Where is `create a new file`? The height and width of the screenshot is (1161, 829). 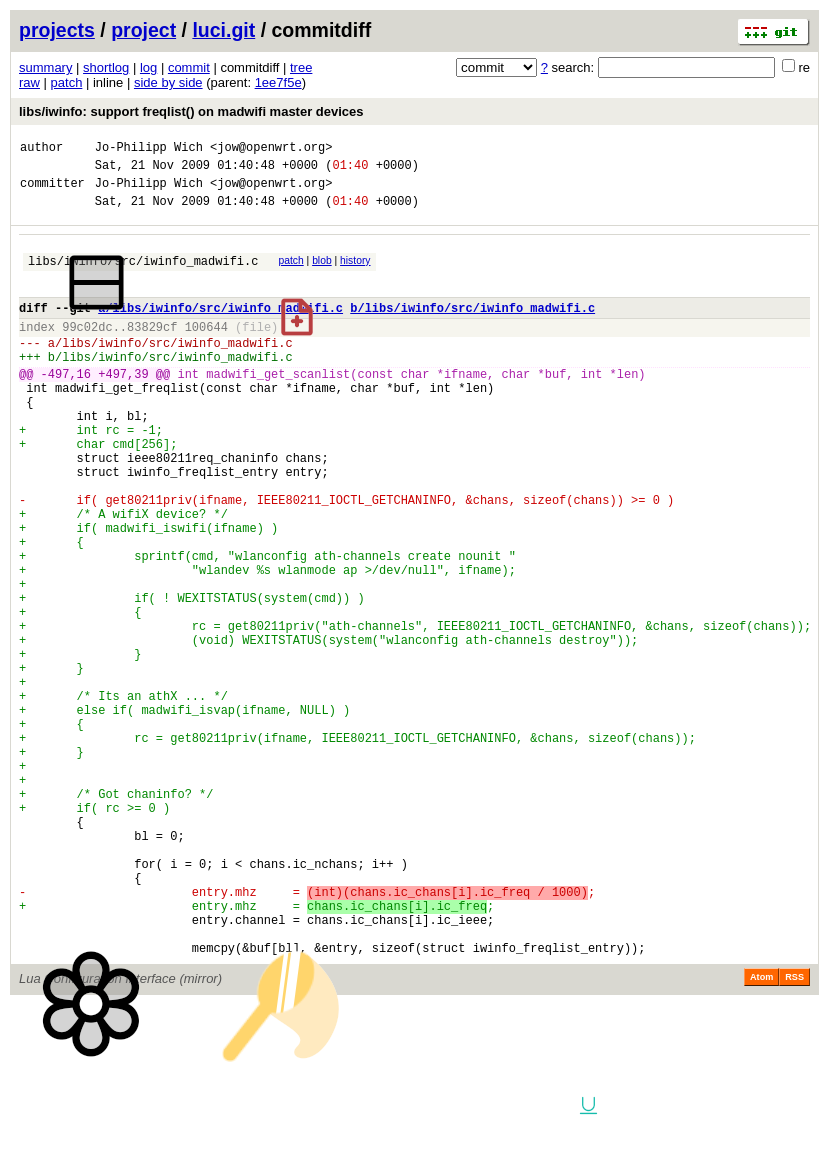 create a new file is located at coordinates (297, 317).